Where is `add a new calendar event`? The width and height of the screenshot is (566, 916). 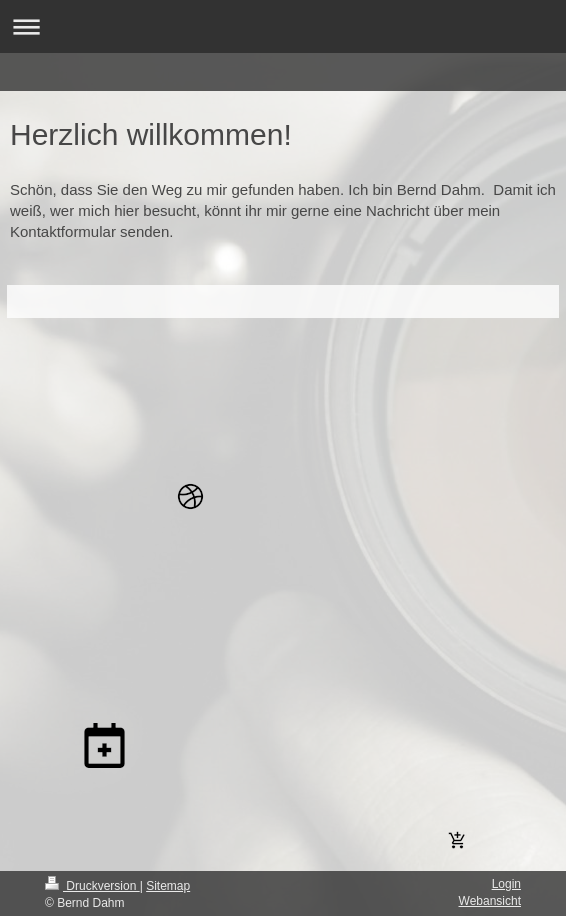 add a new calendar event is located at coordinates (104, 745).